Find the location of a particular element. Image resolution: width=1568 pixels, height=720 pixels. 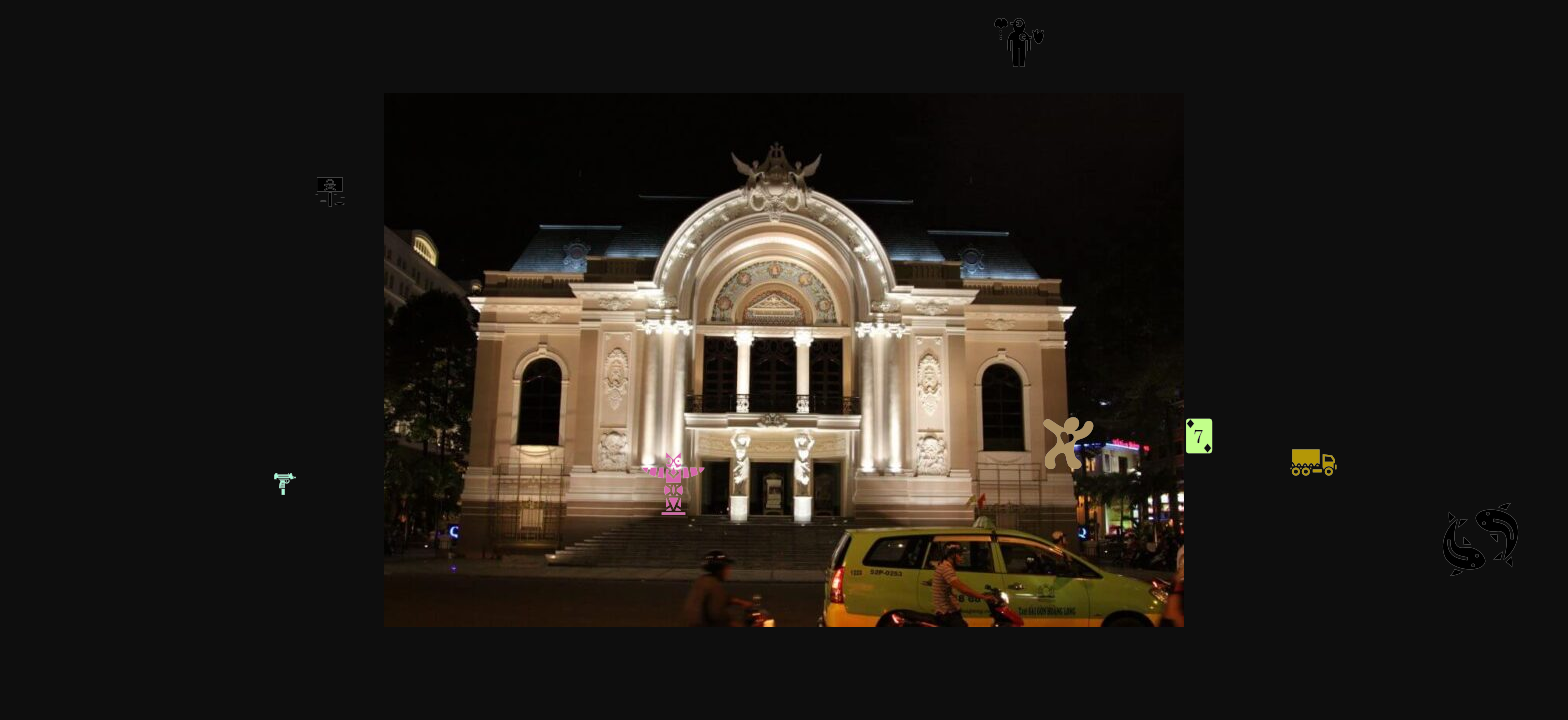

seven of diamonds playing card is located at coordinates (1199, 436).